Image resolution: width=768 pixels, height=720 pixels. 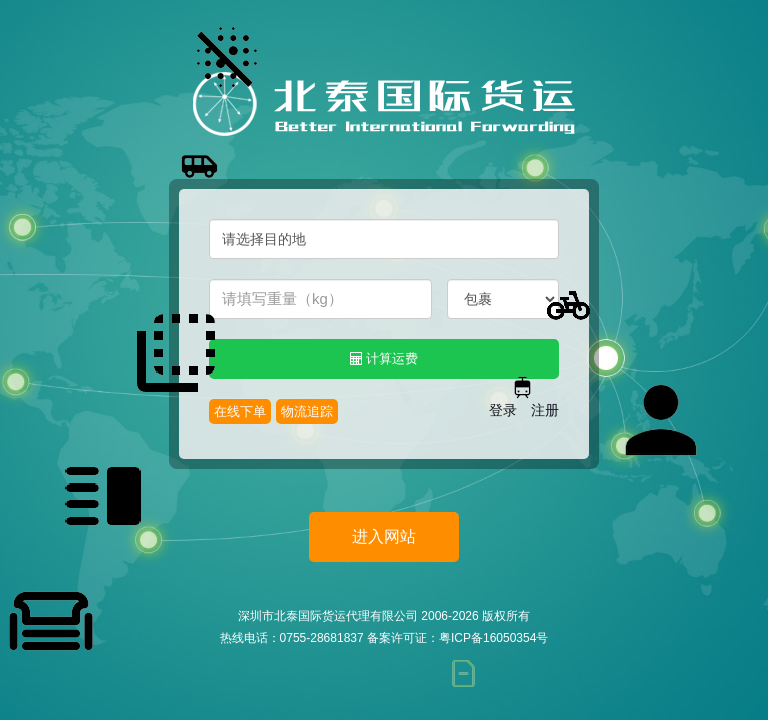 What do you see at coordinates (463, 673) in the screenshot?
I see `indicates a file has been removed or deleted` at bounding box center [463, 673].